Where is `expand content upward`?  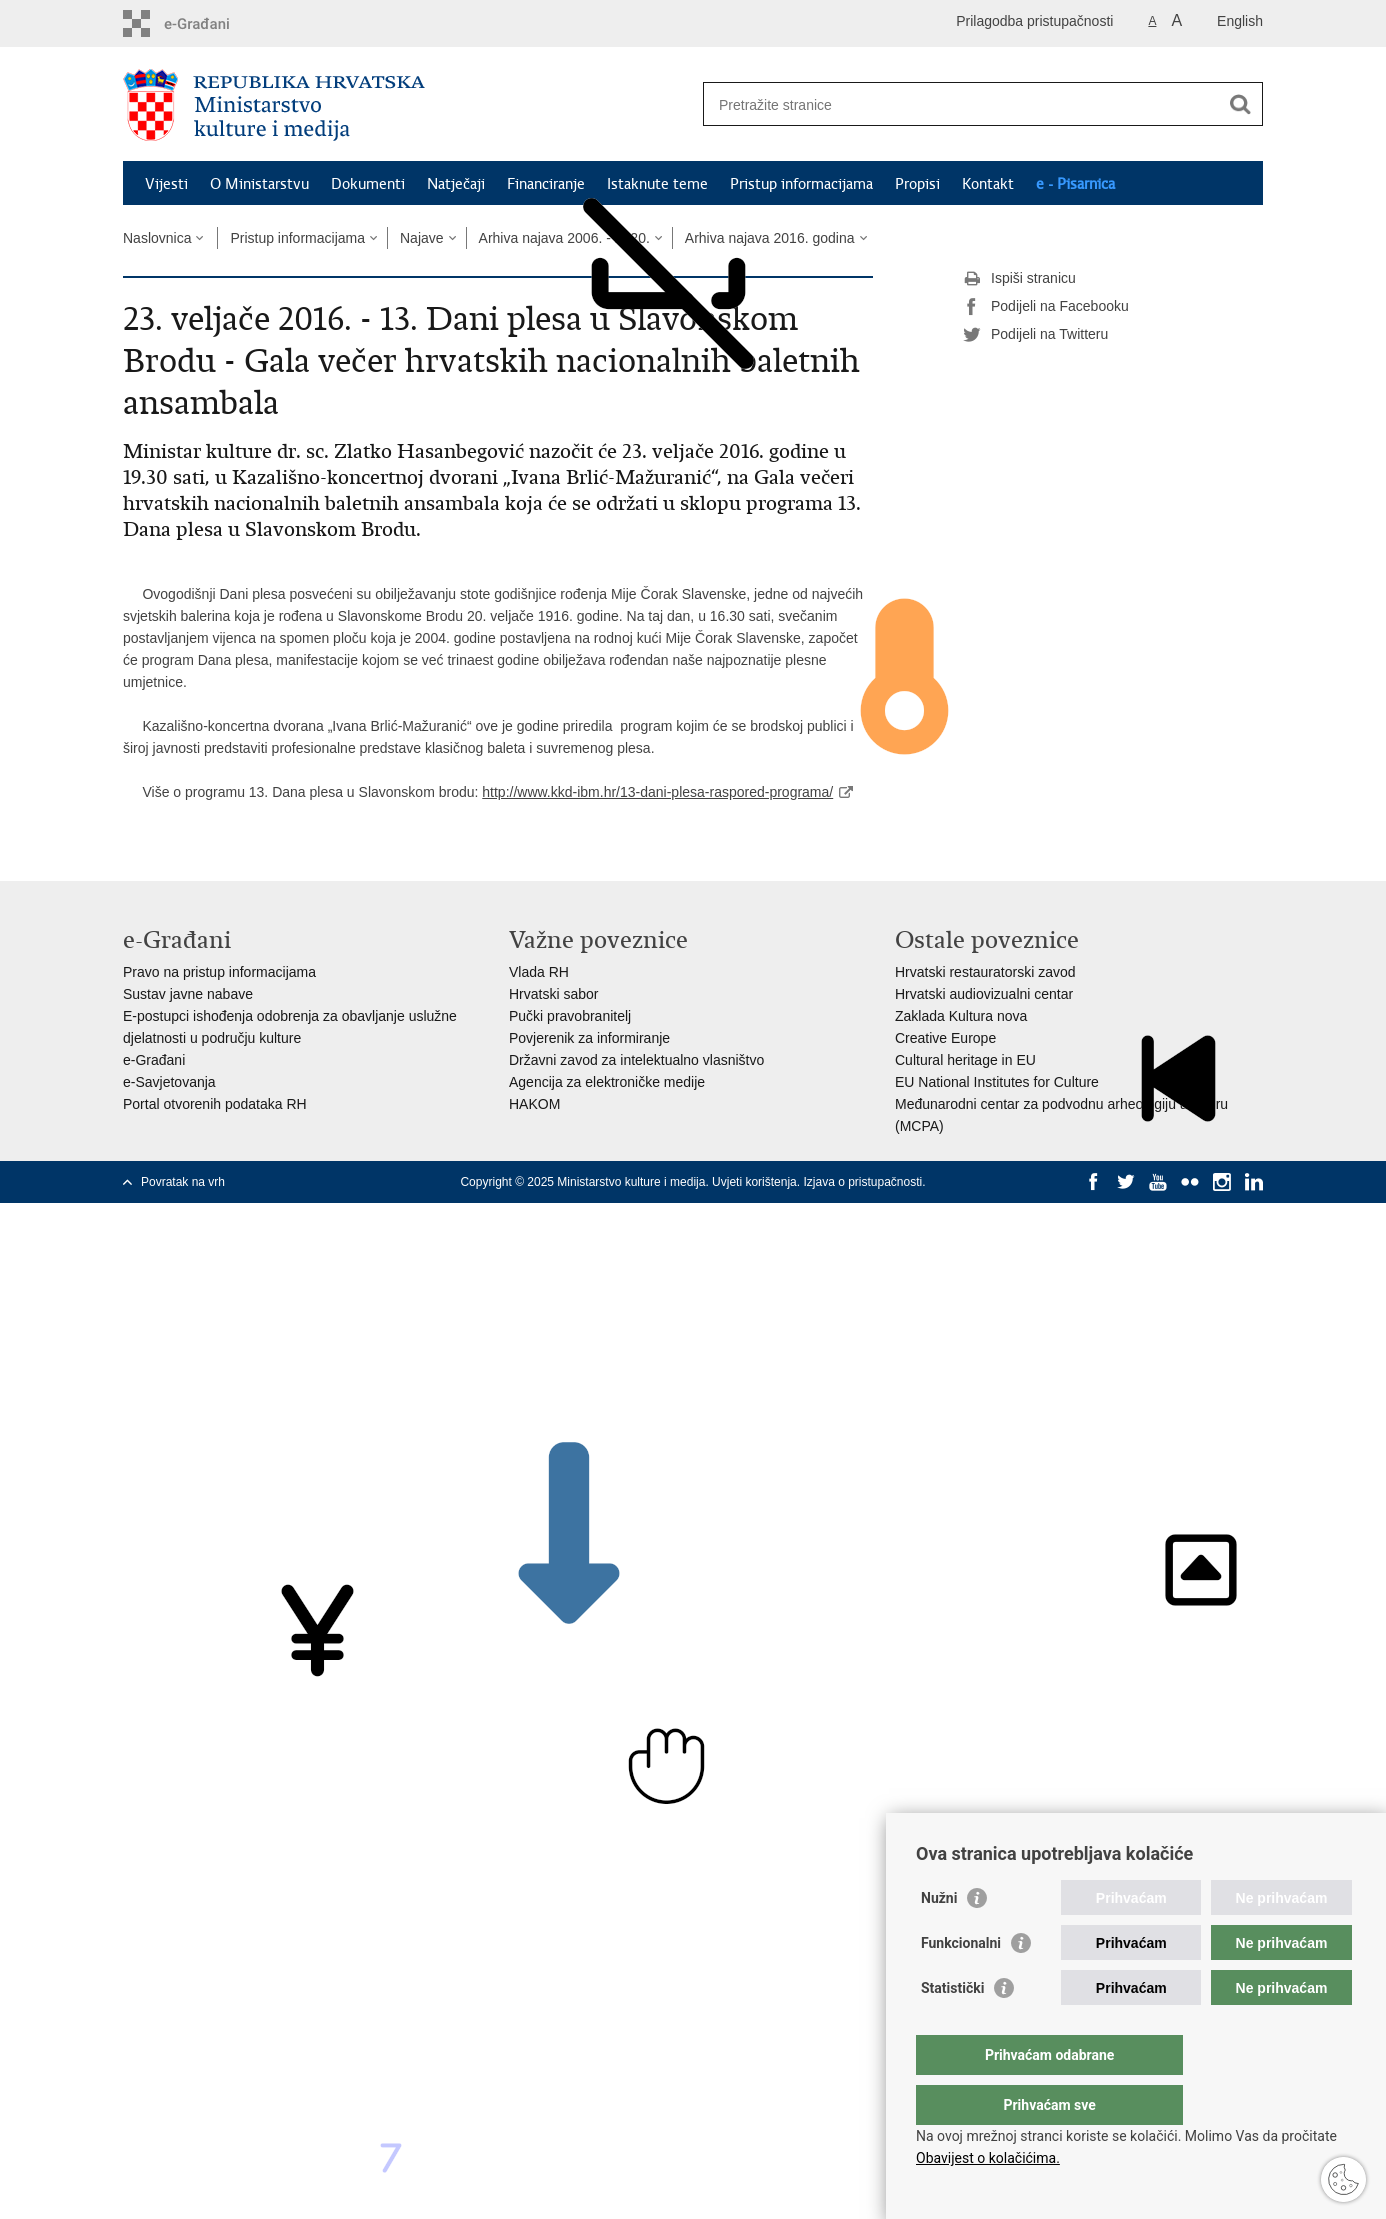
expand content upward is located at coordinates (1201, 1570).